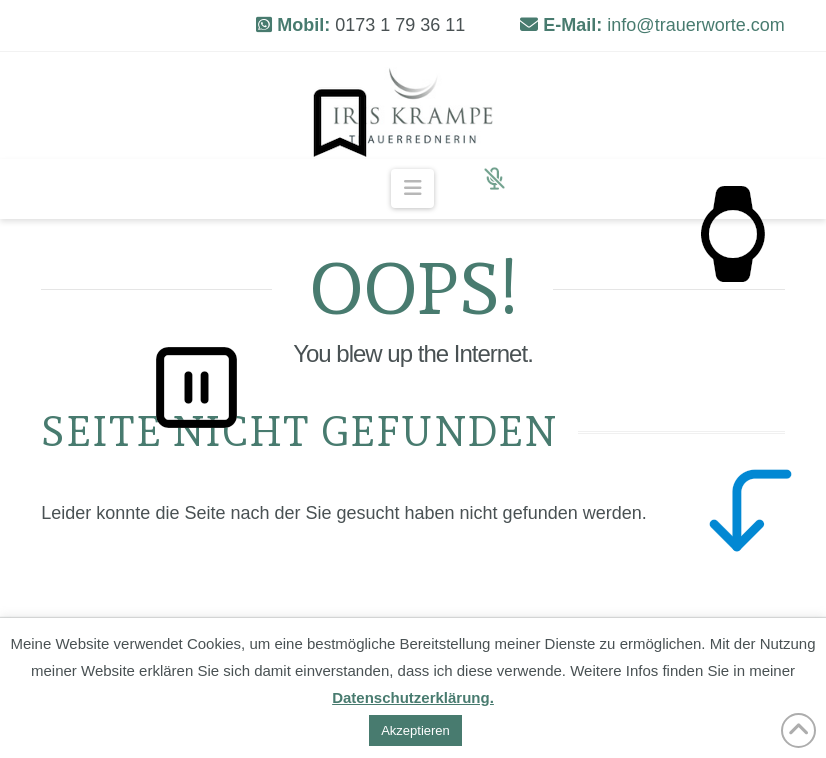  Describe the element at coordinates (340, 123) in the screenshot. I see `save this item for later` at that location.